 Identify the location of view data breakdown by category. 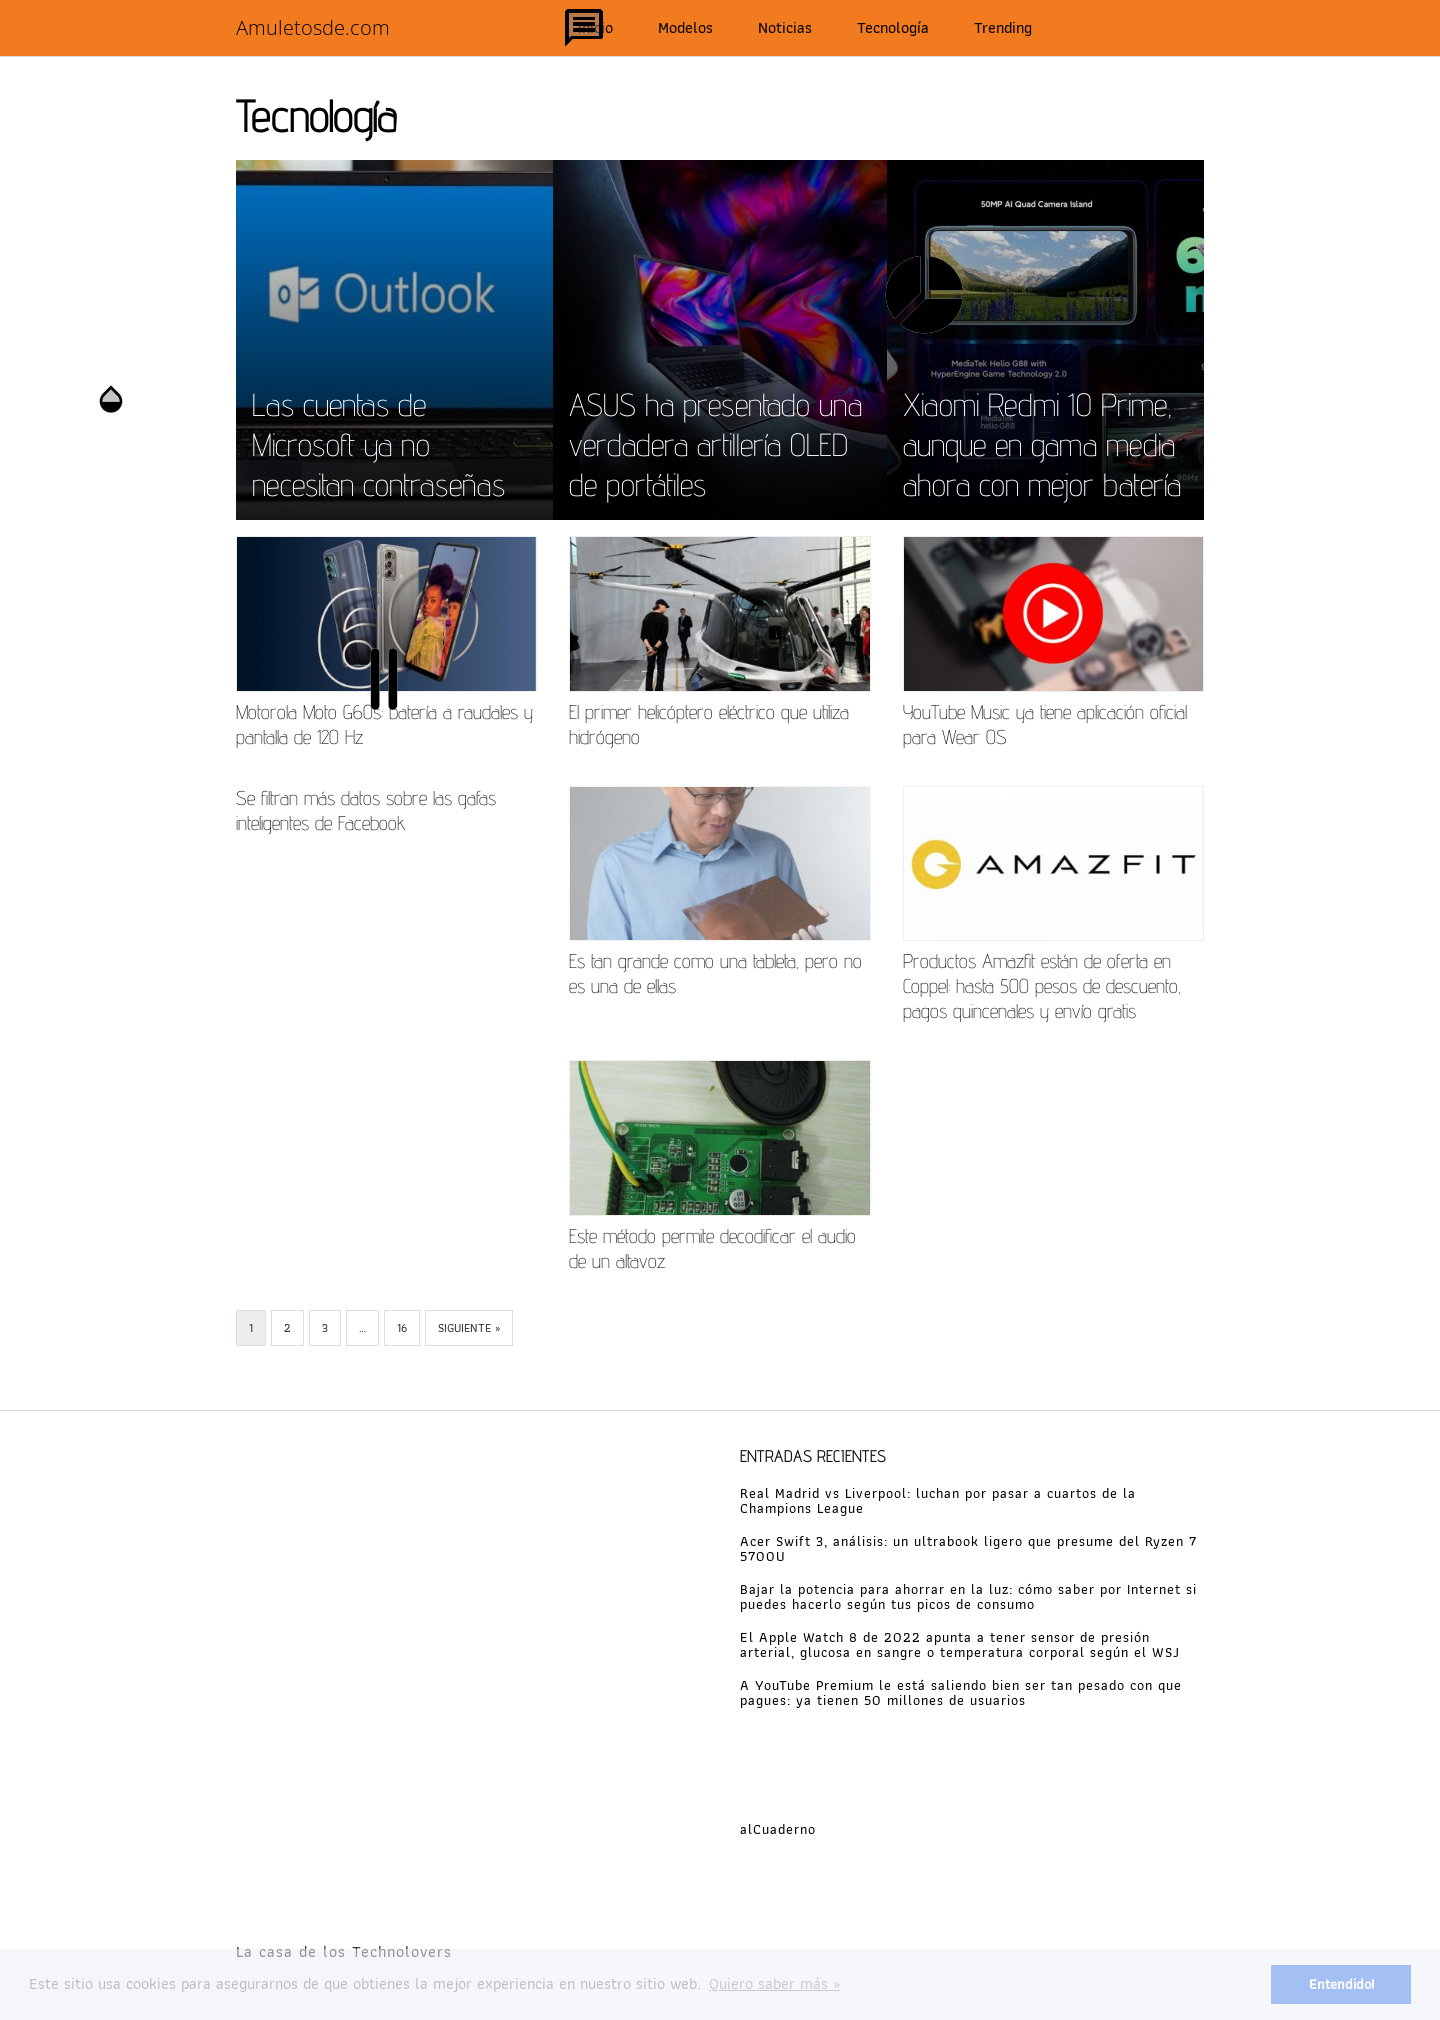
(924, 294).